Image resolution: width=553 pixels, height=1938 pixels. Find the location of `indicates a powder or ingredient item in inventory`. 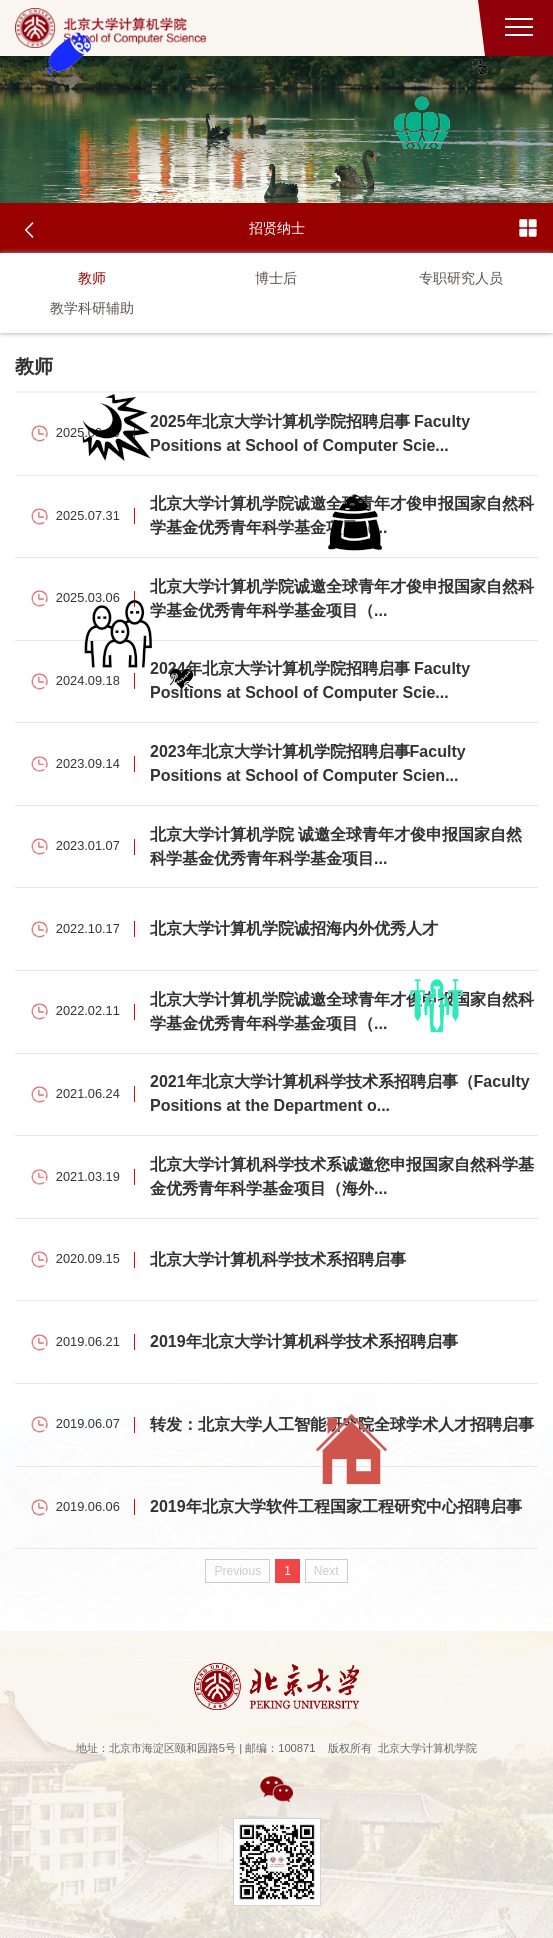

indicates a powder or ingredient item in inventory is located at coordinates (354, 520).